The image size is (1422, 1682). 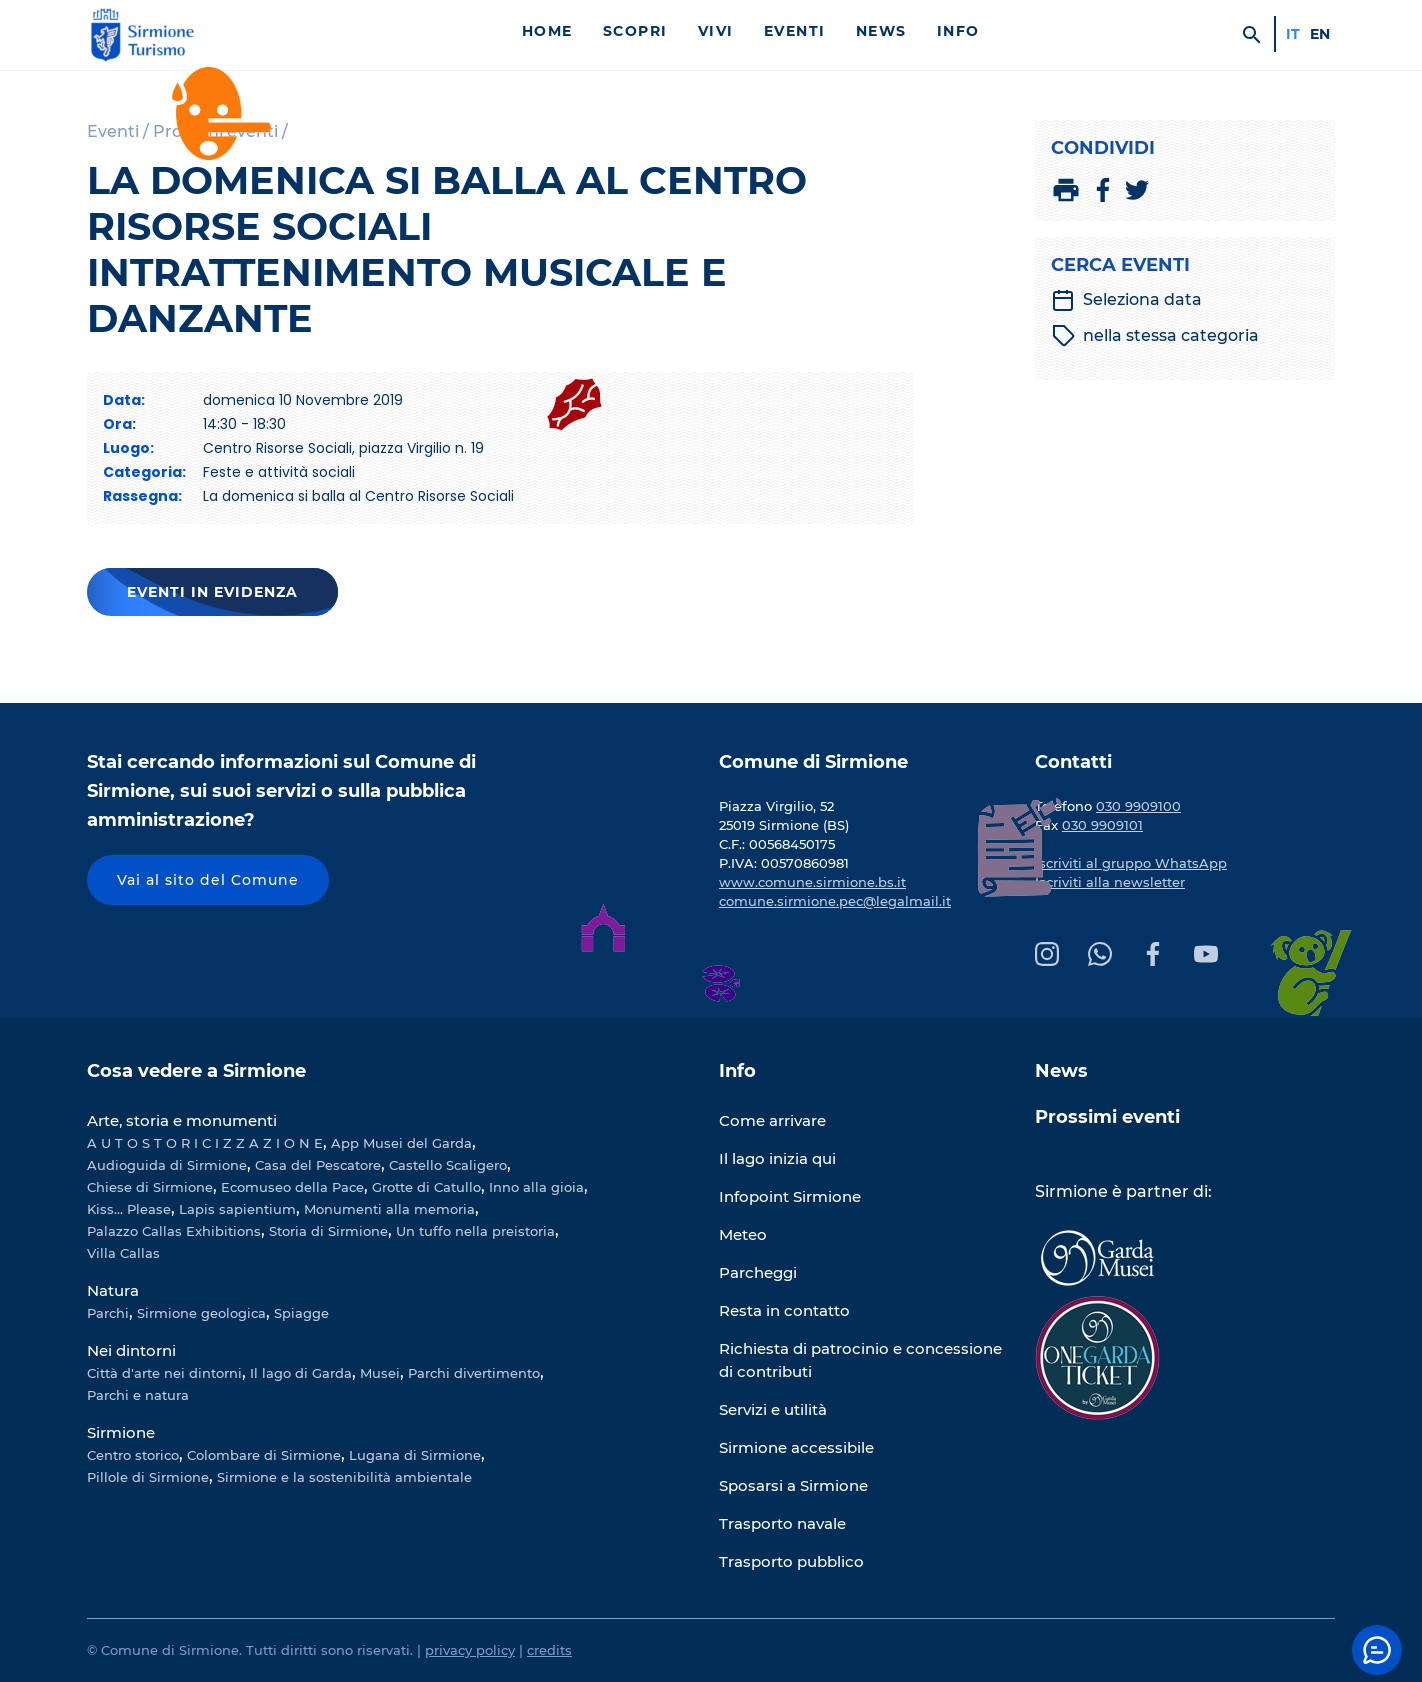 I want to click on indicates a player is bluffing or lying, so click(x=221, y=113).